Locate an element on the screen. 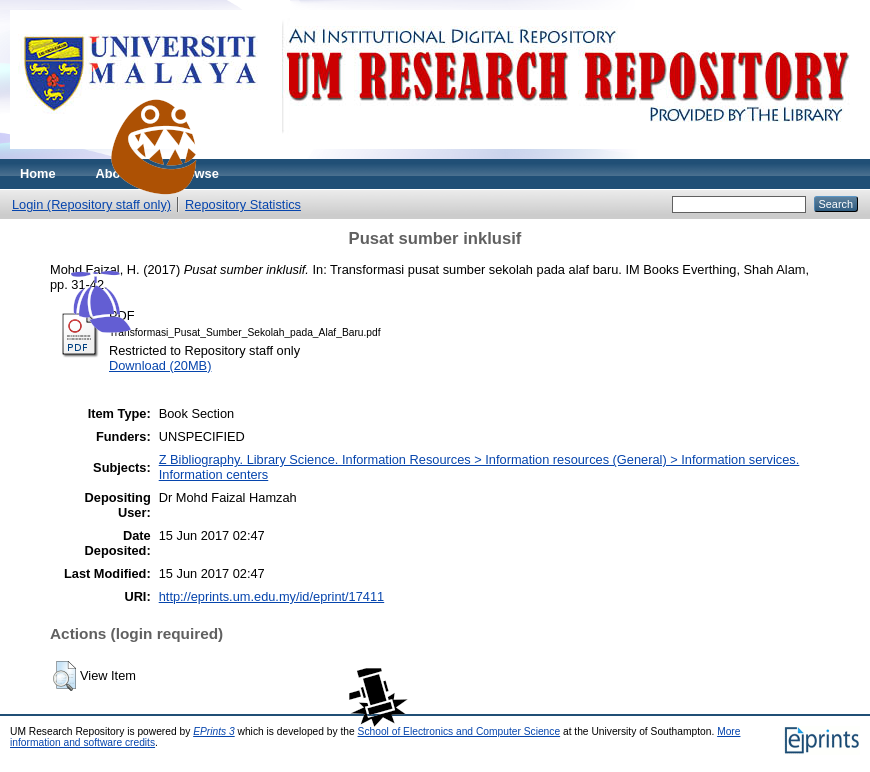 This screenshot has height=772, width=870. select a playful or childlike avatar accessory is located at coordinates (99, 301).